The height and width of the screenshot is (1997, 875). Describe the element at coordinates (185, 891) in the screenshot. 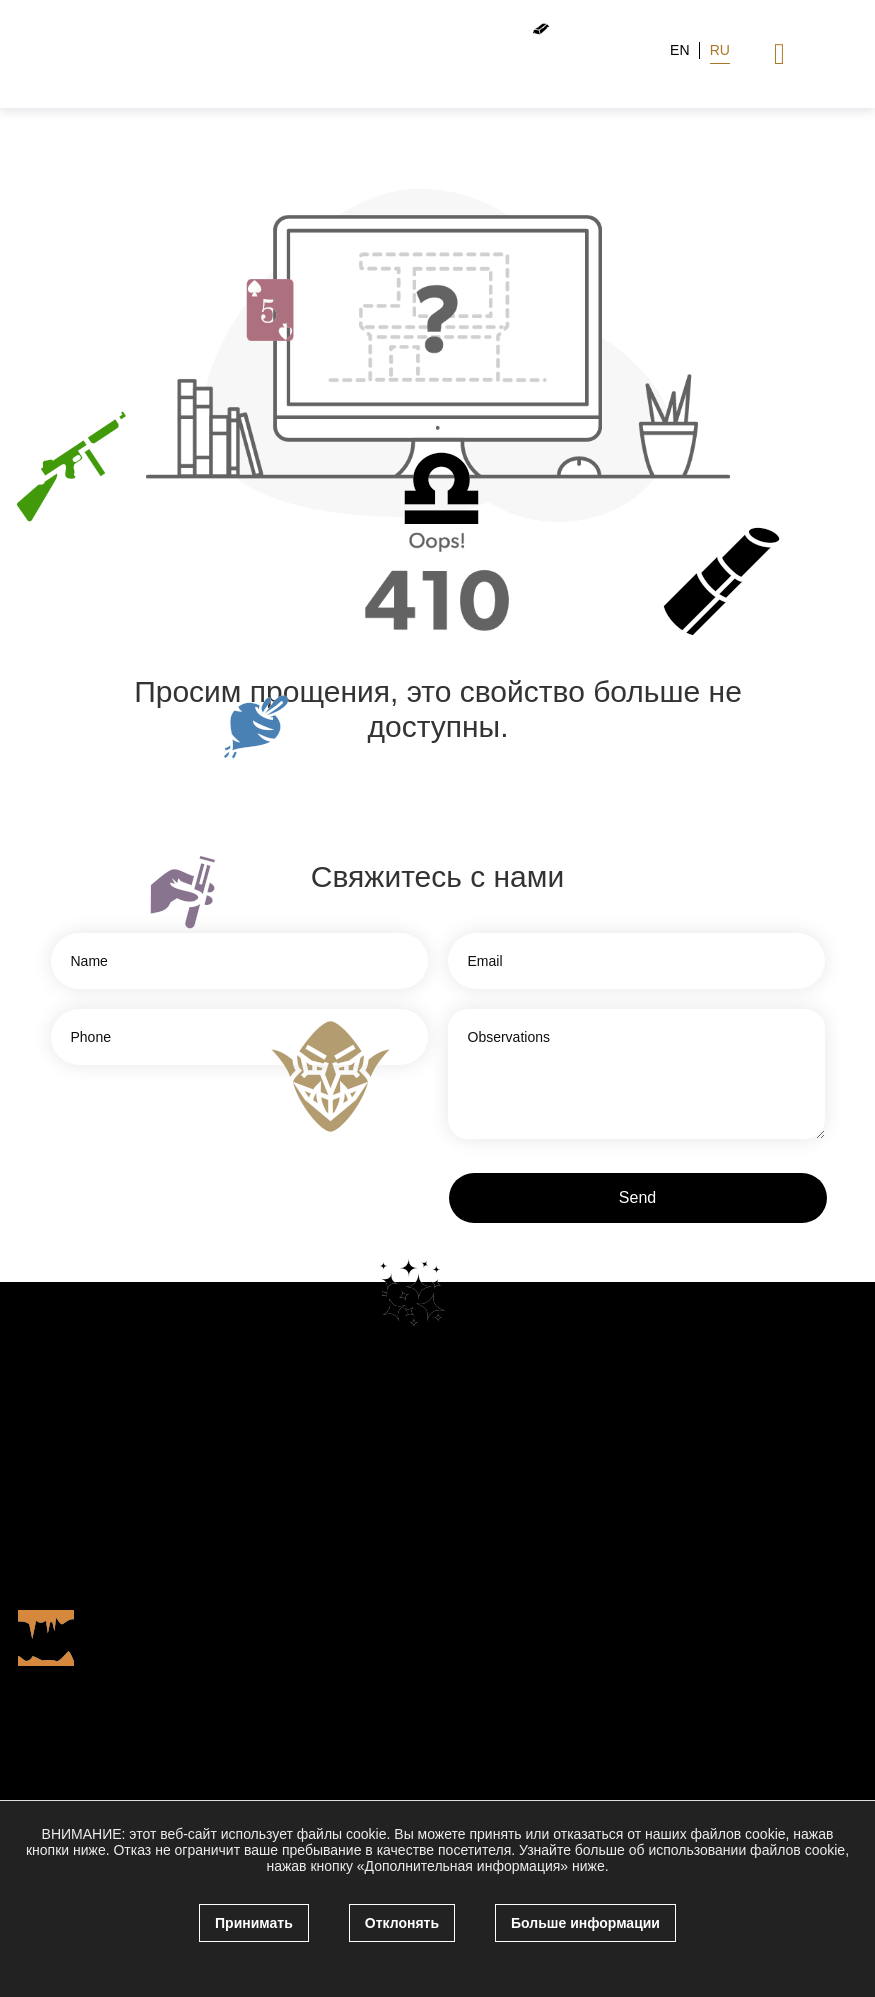

I see `conduct a science experiment or lab test` at that location.